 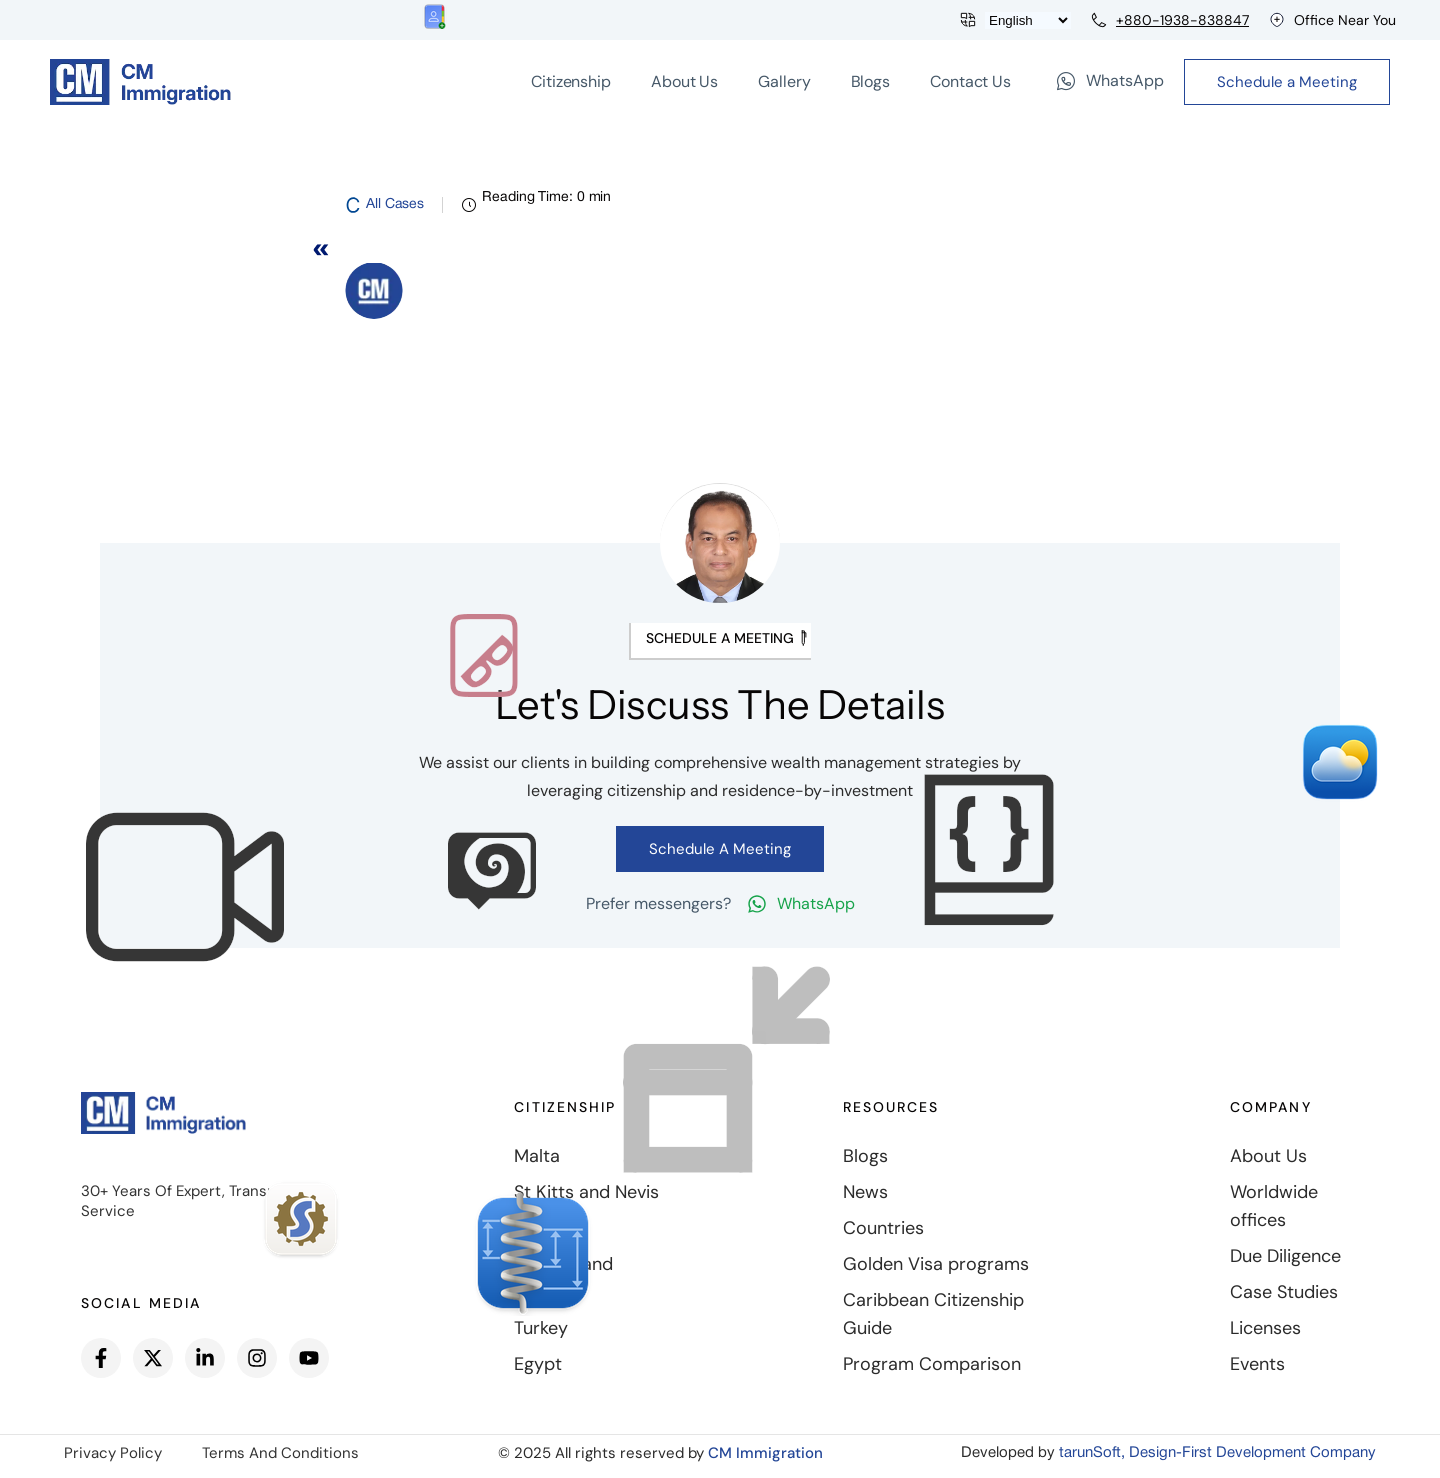 I want to click on restore window to previous size, so click(x=726, y=1069).